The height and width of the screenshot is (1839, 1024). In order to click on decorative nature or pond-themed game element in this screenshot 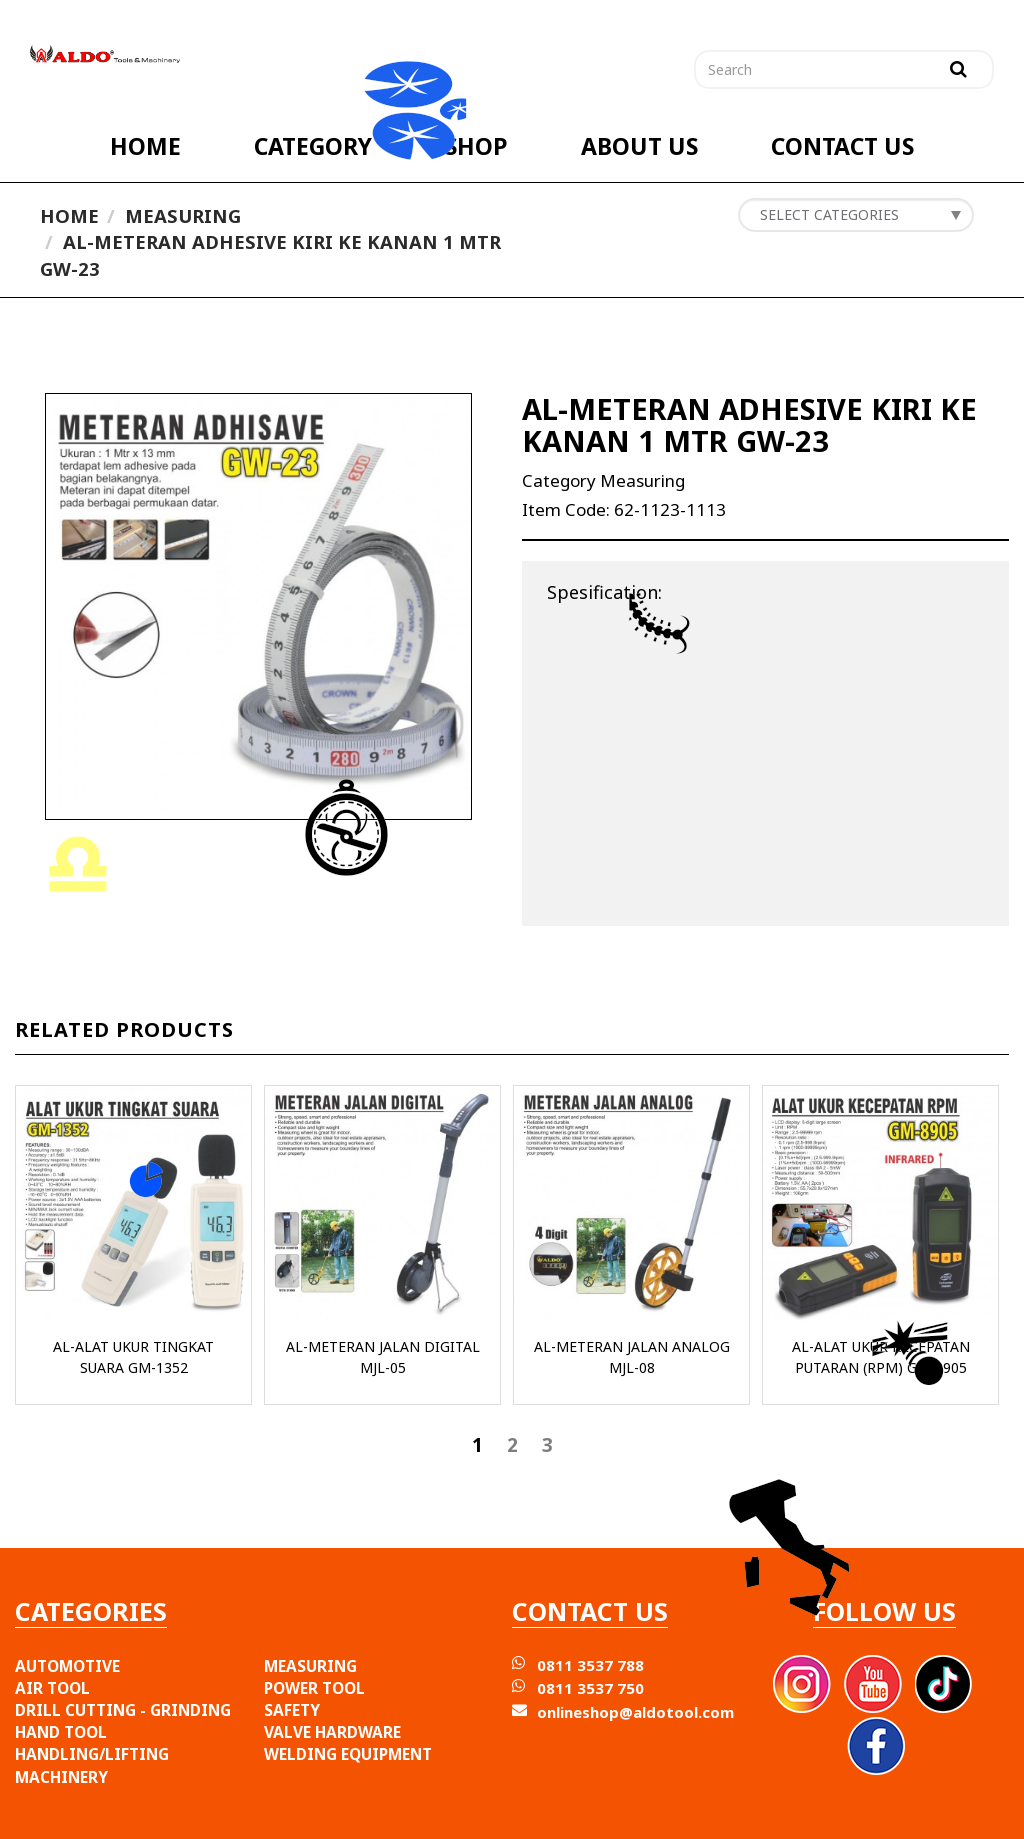, I will do `click(415, 111)`.